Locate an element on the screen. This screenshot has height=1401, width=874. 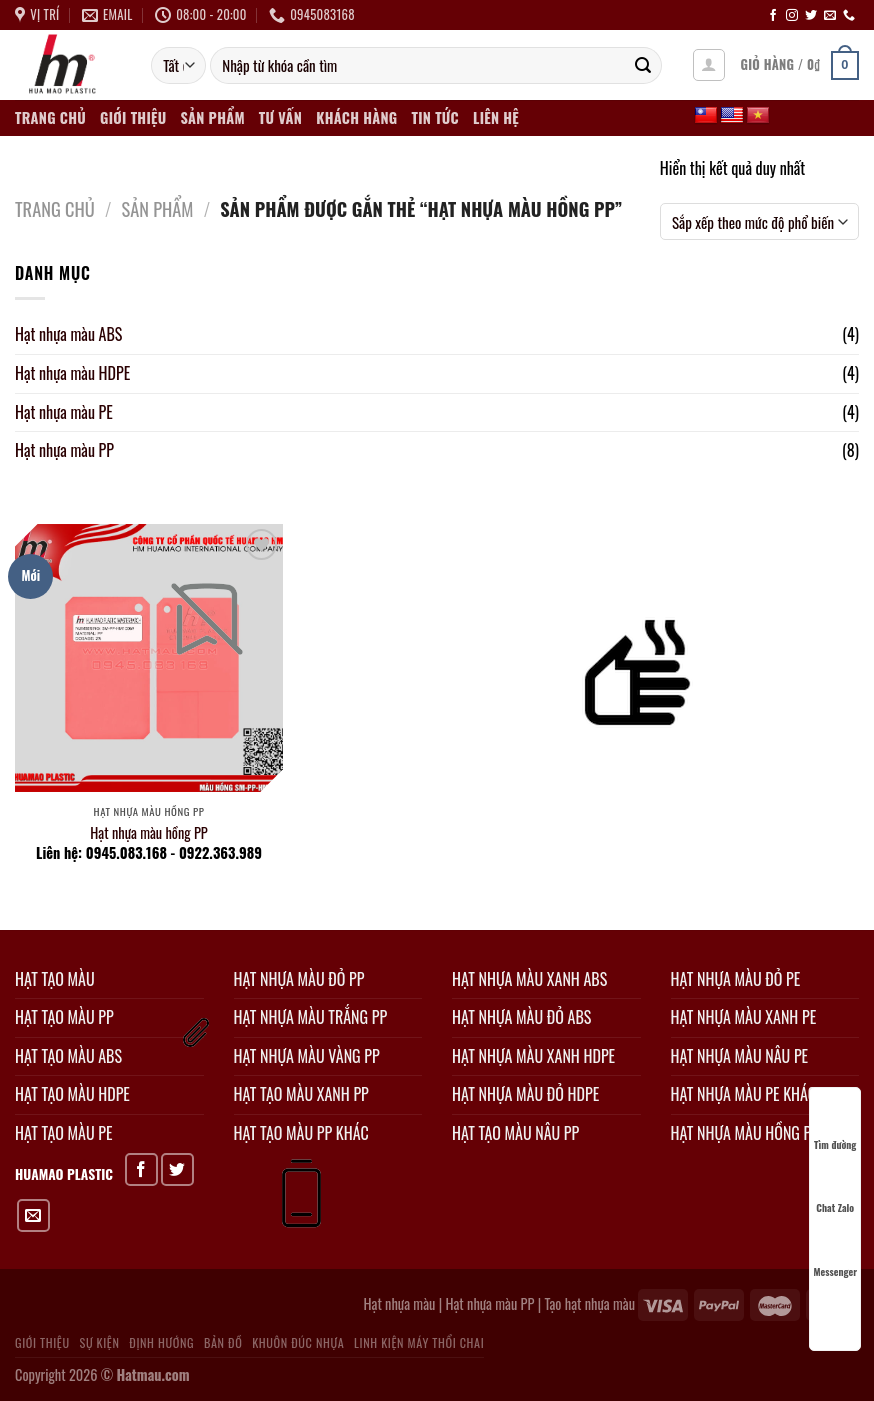
indicates hand dryer available is located at coordinates (640, 670).